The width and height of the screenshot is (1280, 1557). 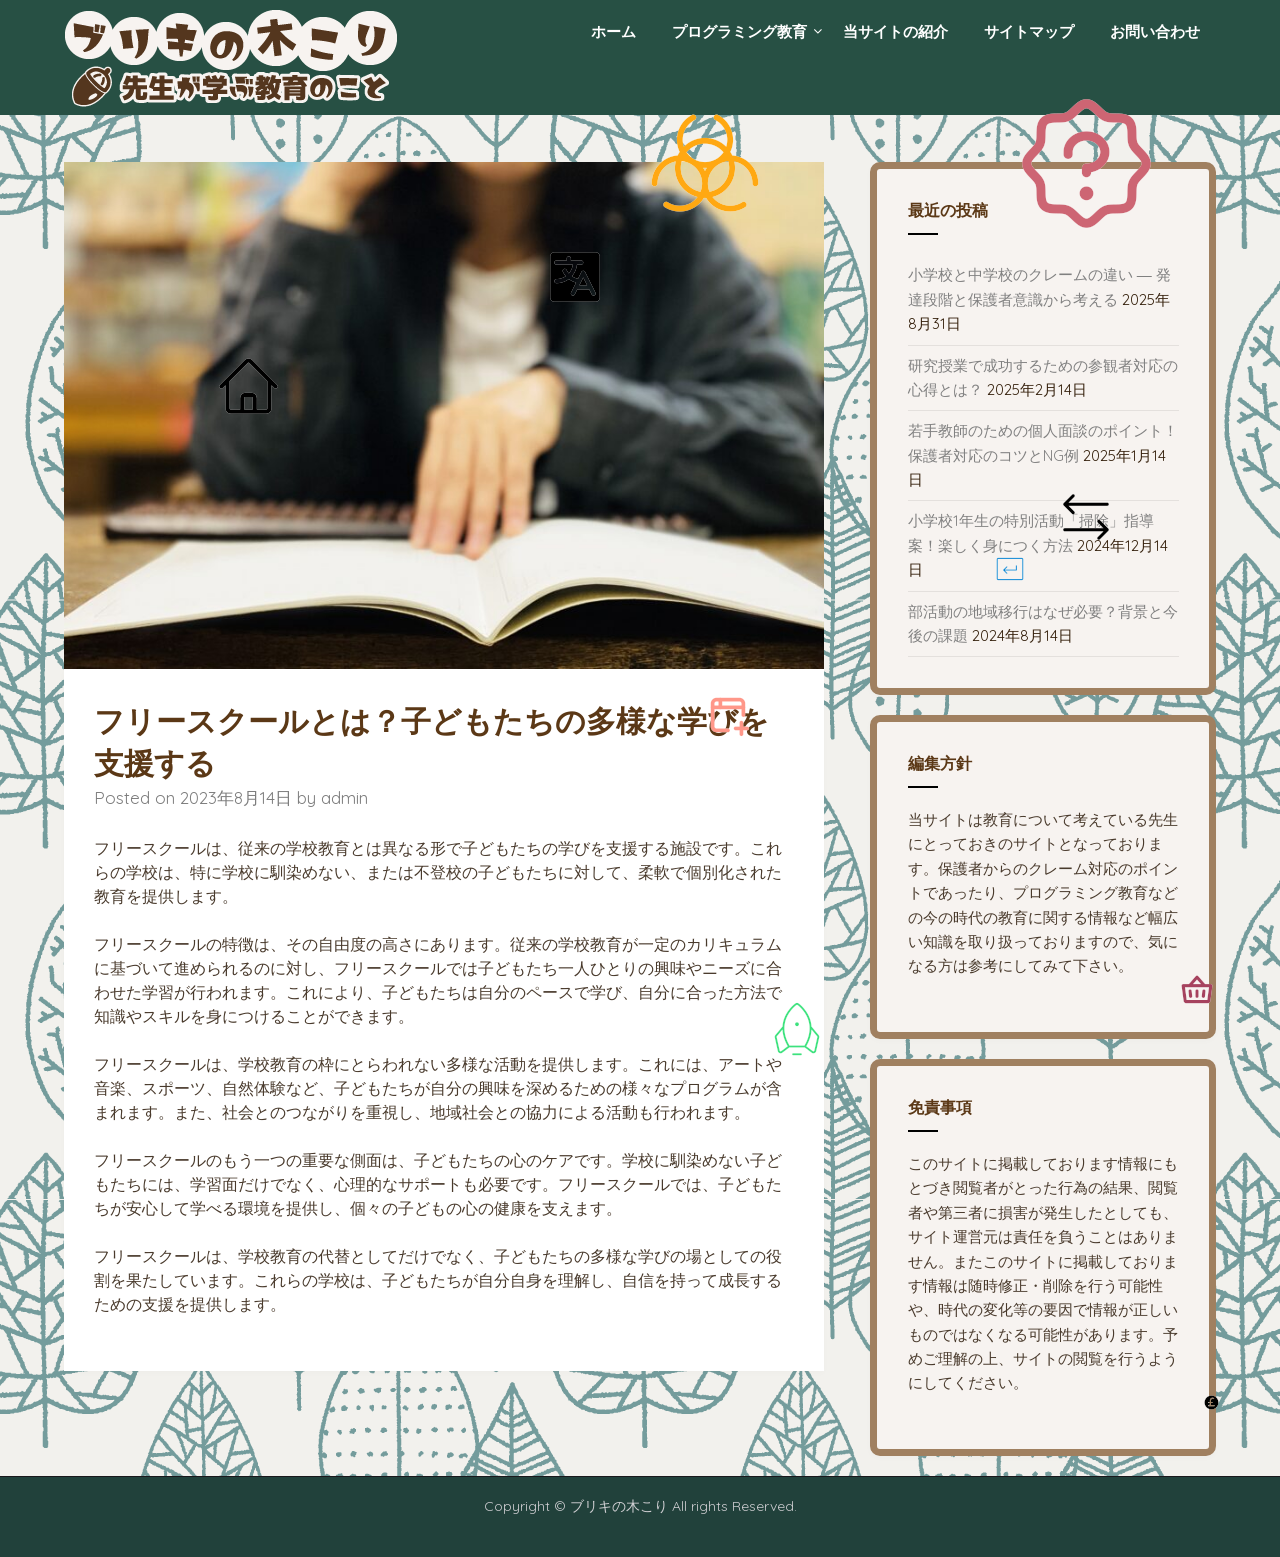 I want to click on launch or deploy an application, so click(x=797, y=1031).